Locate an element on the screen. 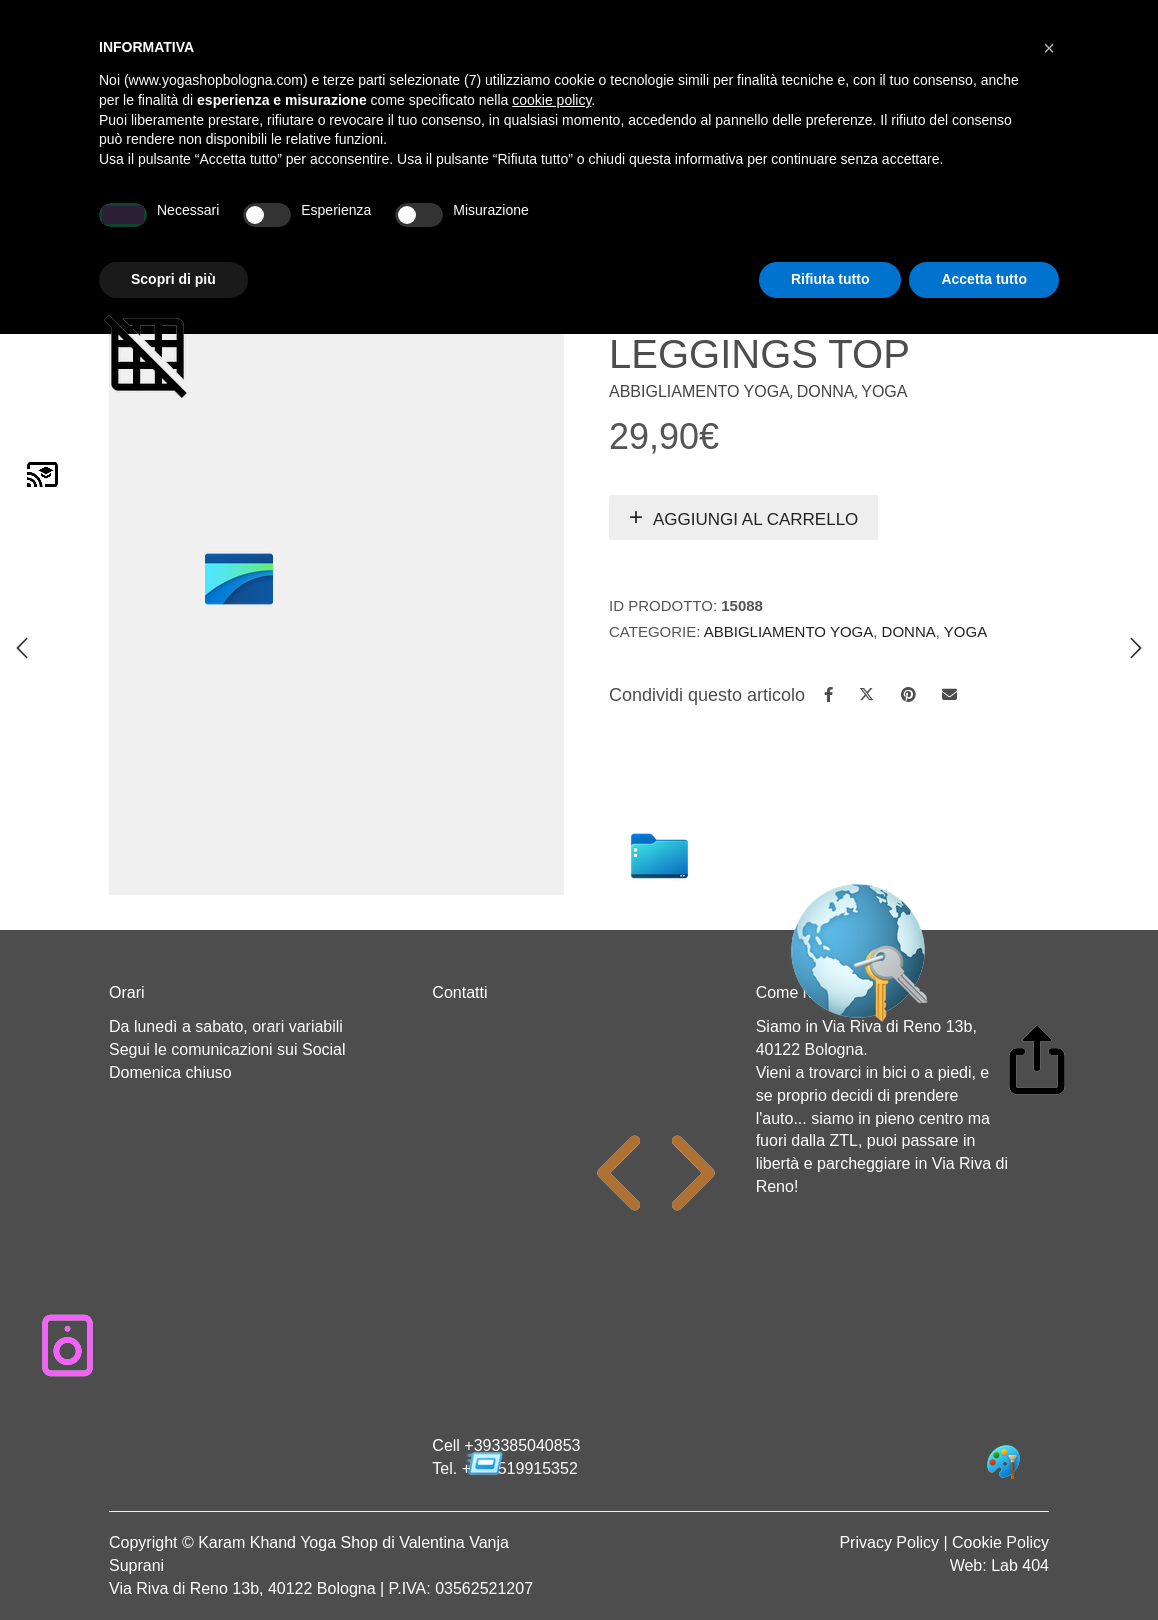 This screenshot has height=1620, width=1158. cast or share screen to classroom display is located at coordinates (42, 474).